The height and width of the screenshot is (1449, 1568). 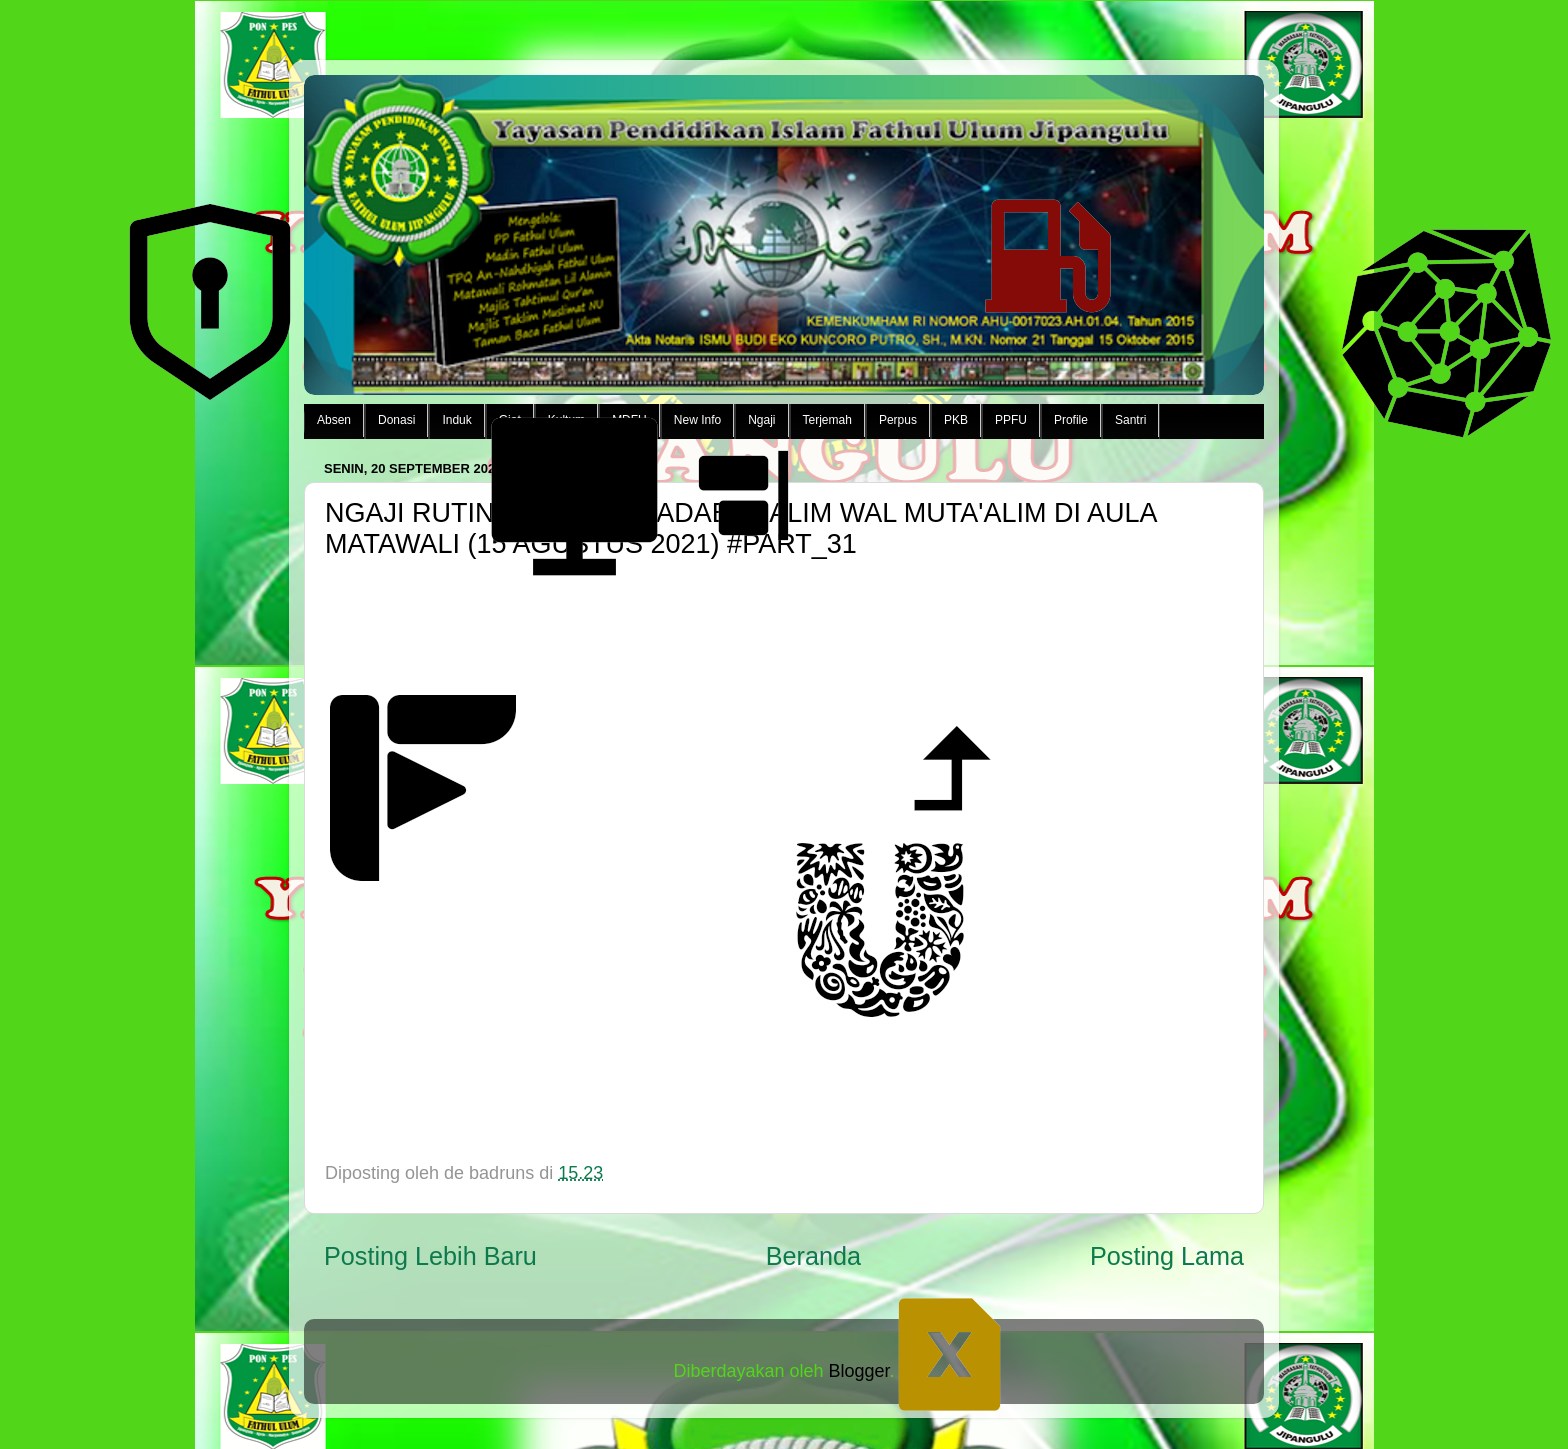 What do you see at coordinates (949, 1354) in the screenshot?
I see `open an excel spreadsheet file` at bounding box center [949, 1354].